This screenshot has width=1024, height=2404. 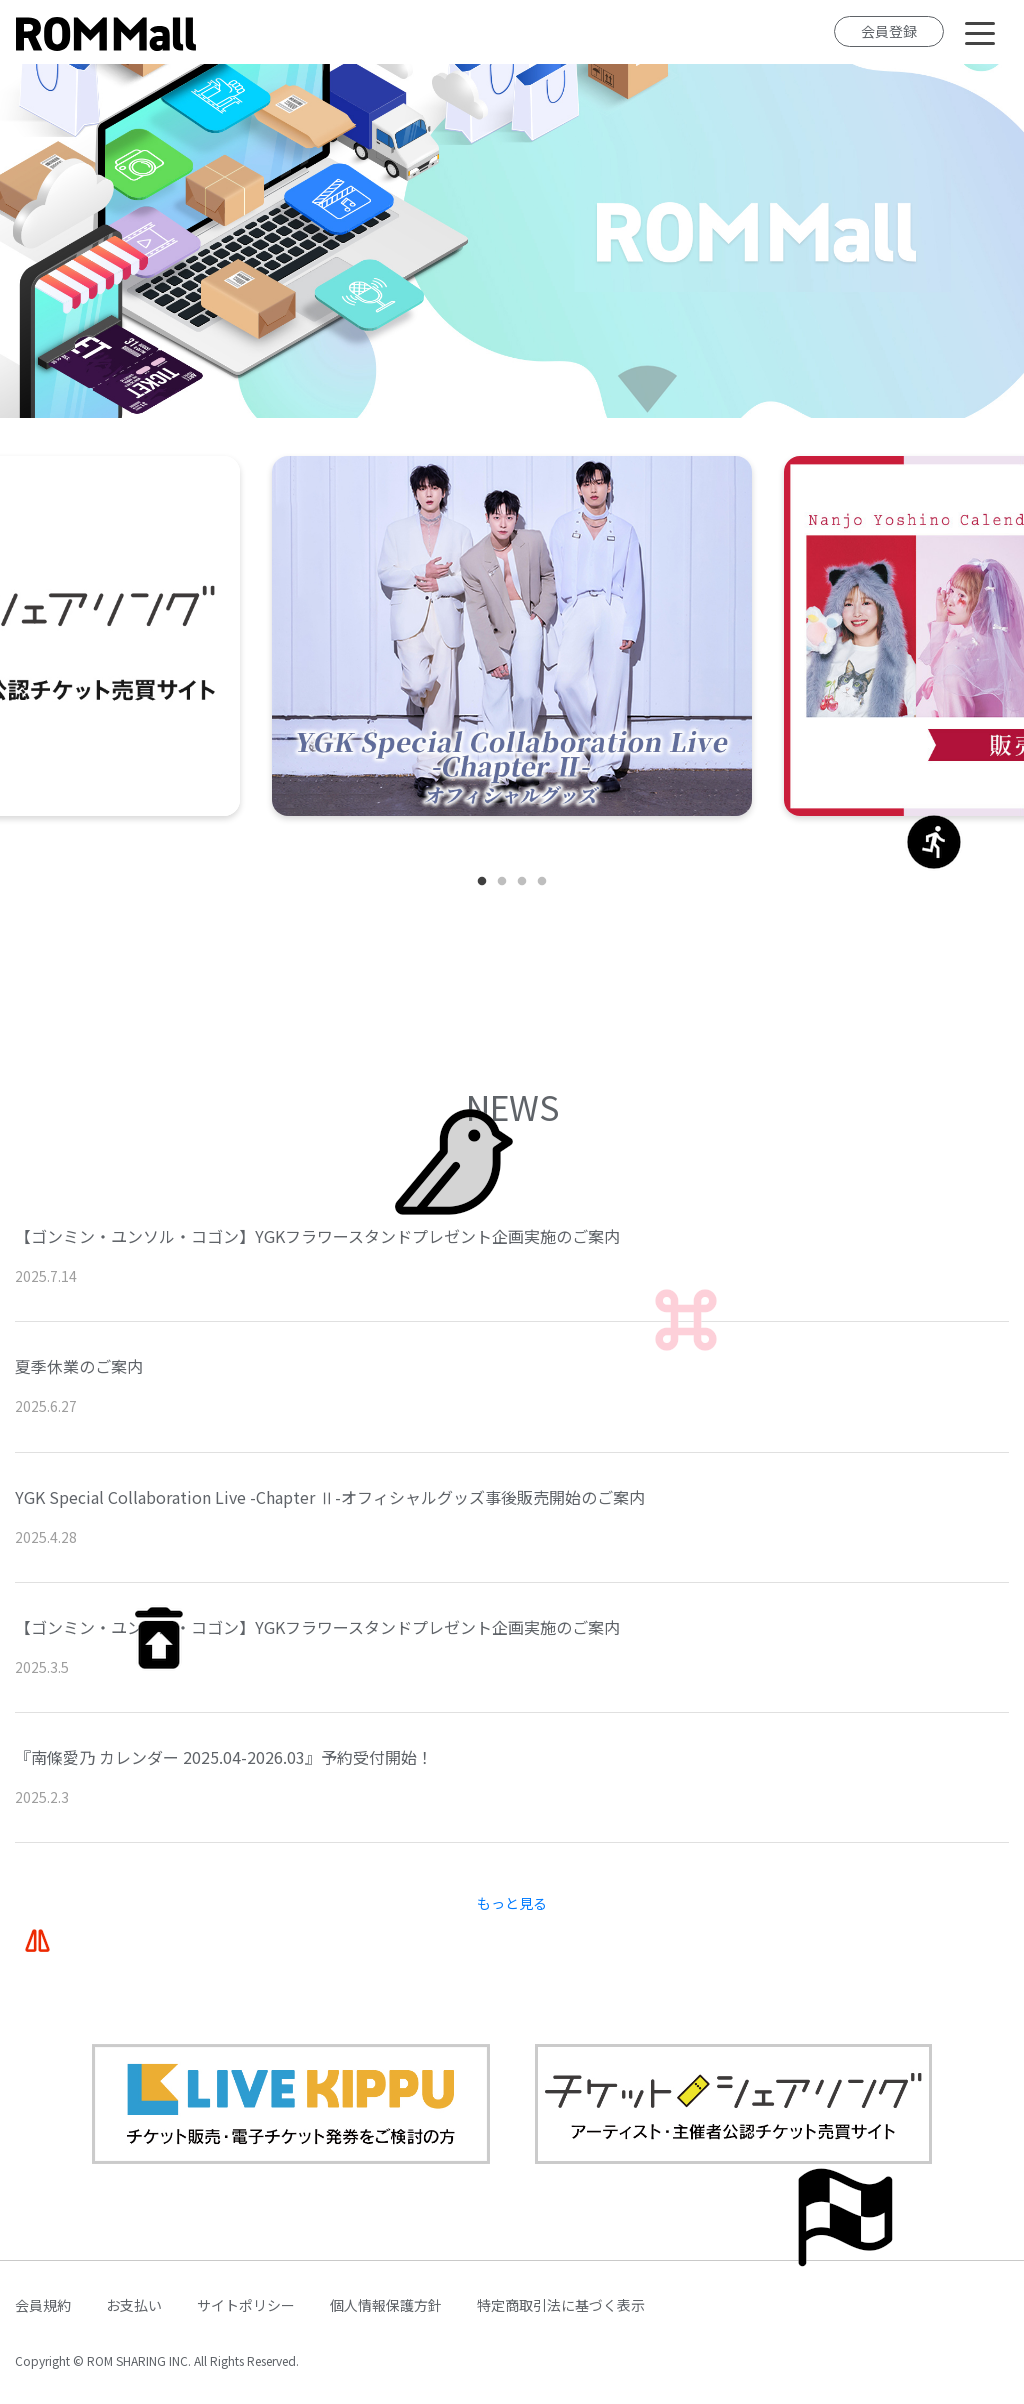 What do you see at coordinates (934, 842) in the screenshot?
I see `access running or fitness tracking features` at bounding box center [934, 842].